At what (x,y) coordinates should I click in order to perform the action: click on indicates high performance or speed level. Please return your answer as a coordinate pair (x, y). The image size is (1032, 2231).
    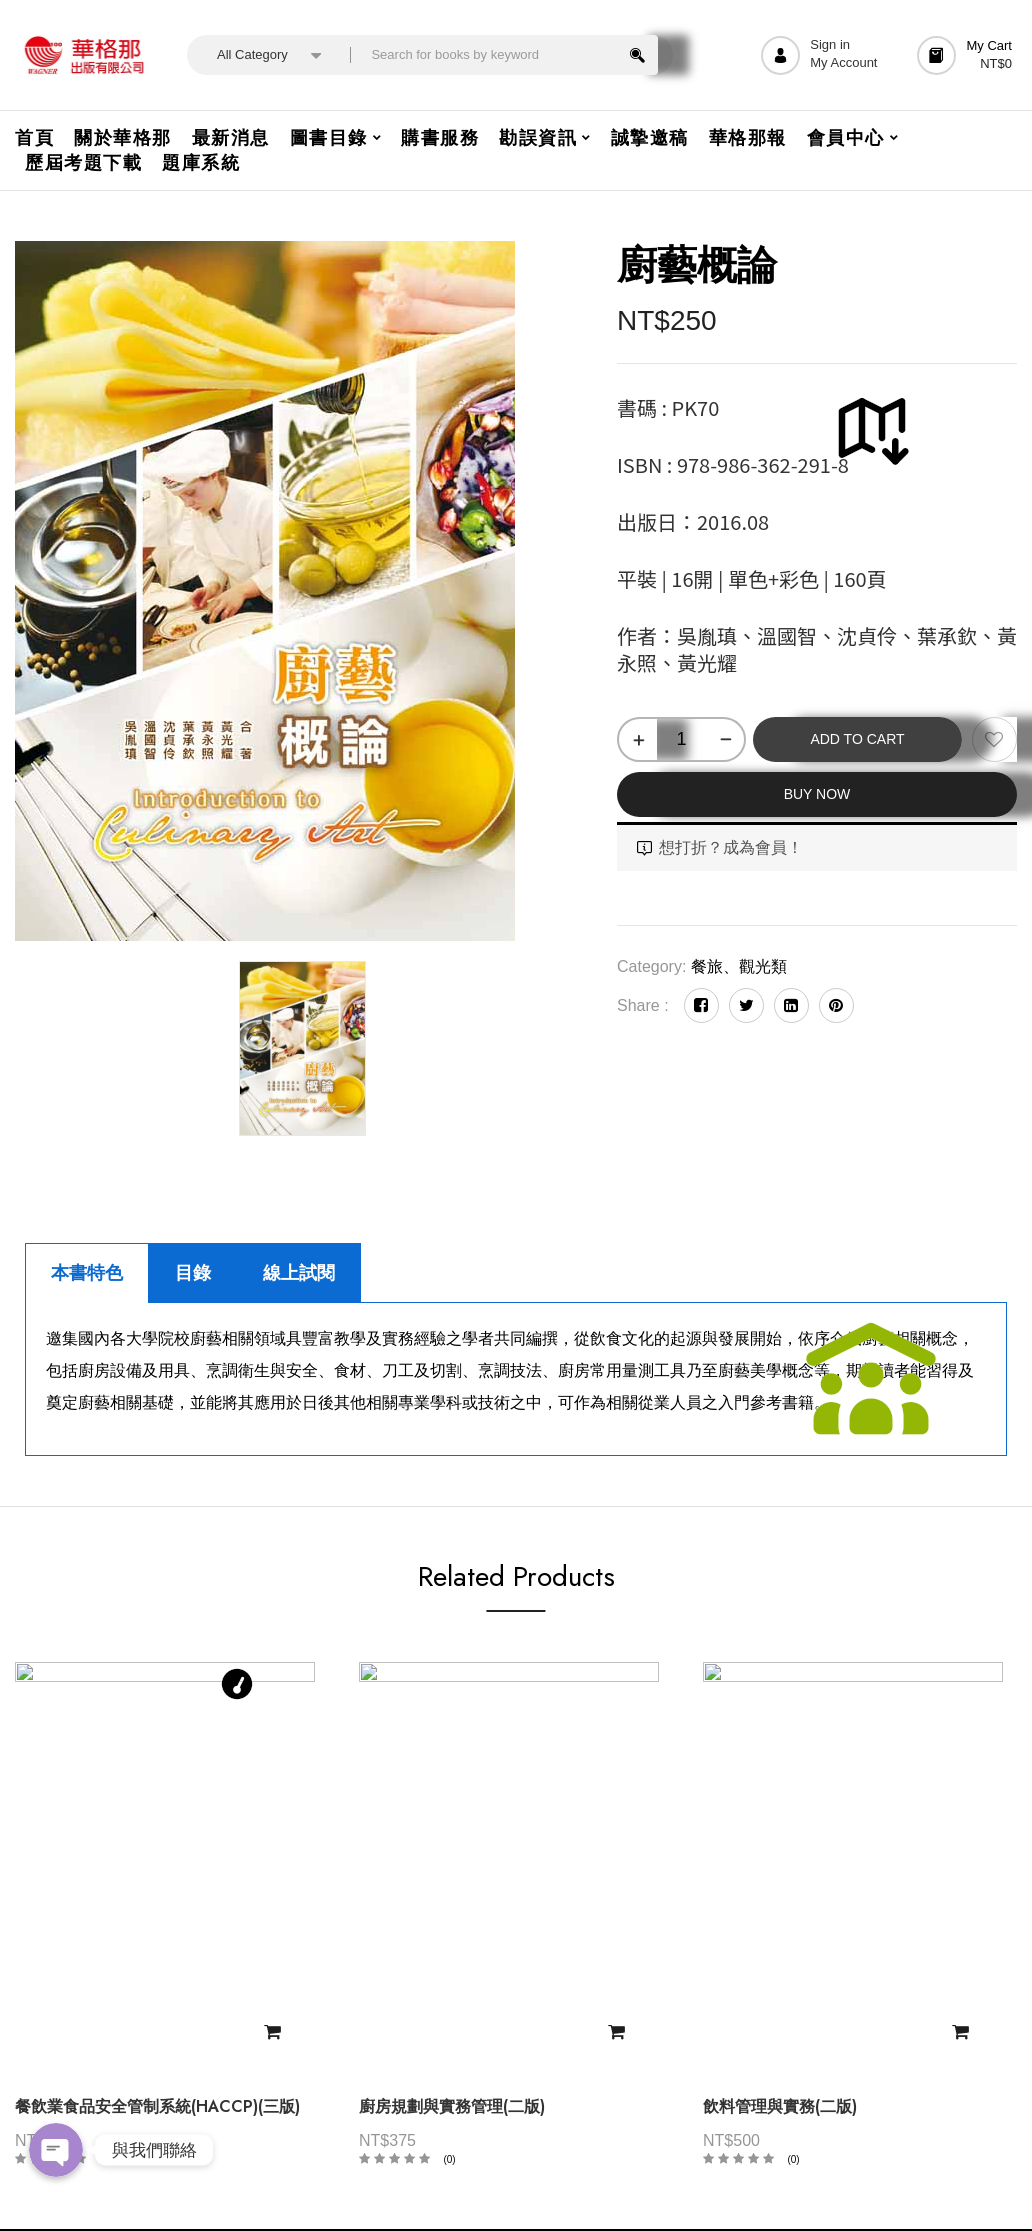
    Looking at the image, I should click on (237, 1684).